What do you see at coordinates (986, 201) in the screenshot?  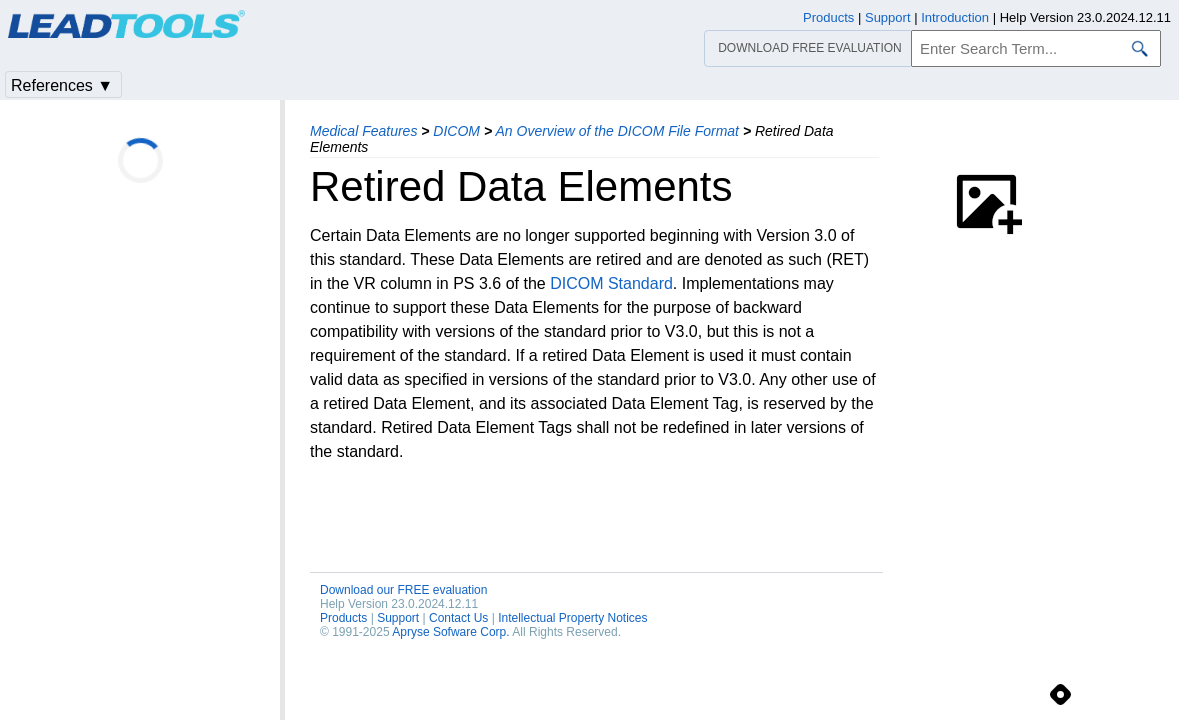 I see `add a new image or photo` at bounding box center [986, 201].